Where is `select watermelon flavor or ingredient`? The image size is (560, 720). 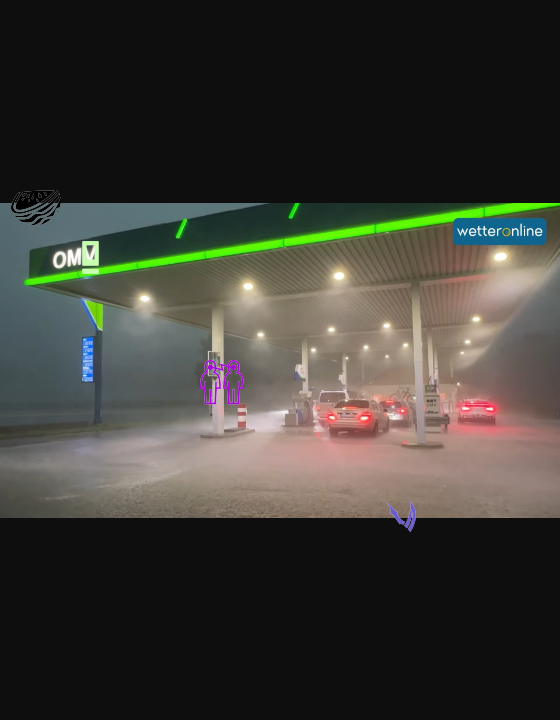
select watermelon flavor or ingredient is located at coordinates (36, 208).